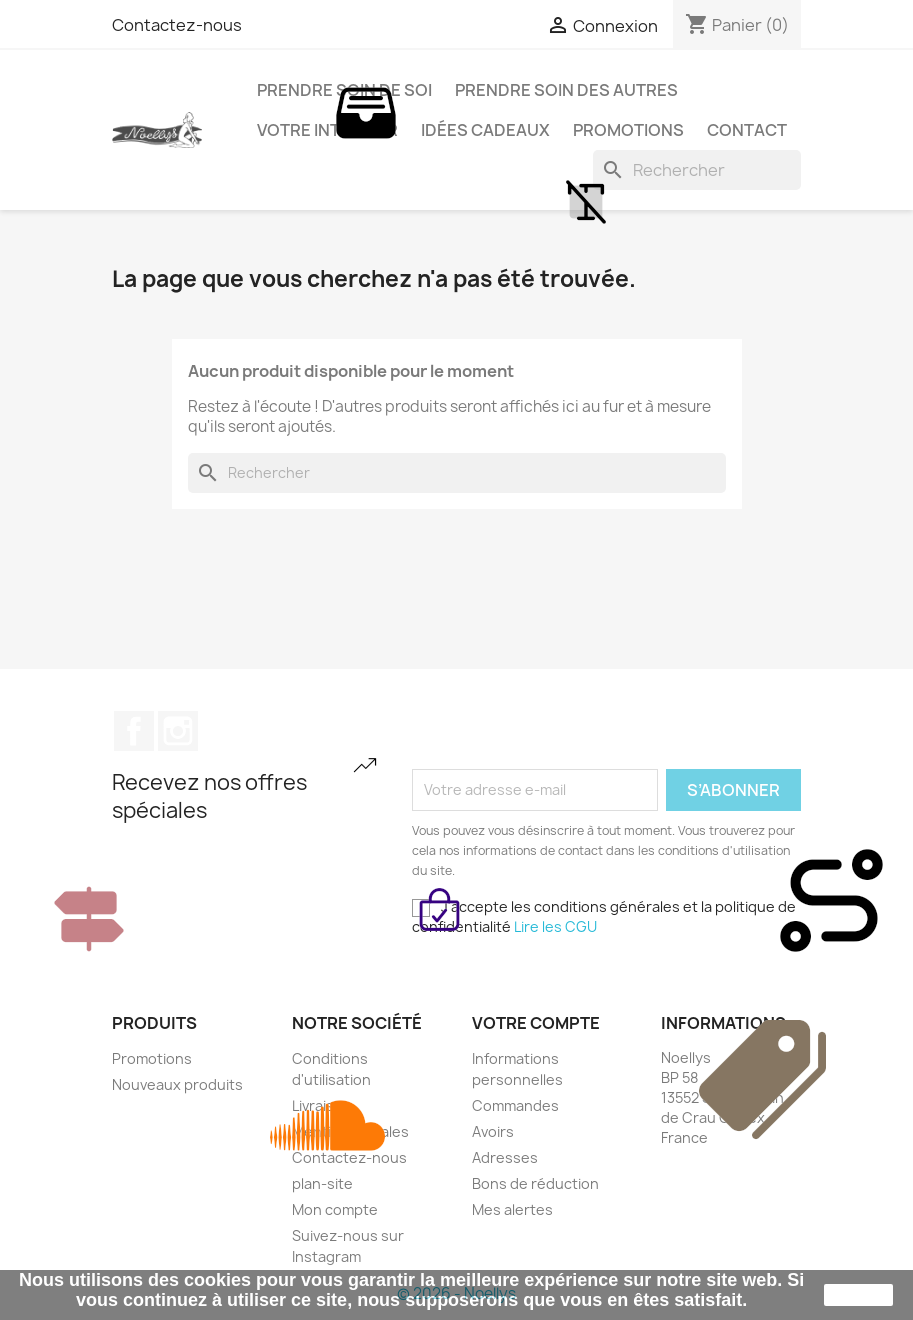 This screenshot has width=913, height=1320. What do you see at coordinates (762, 1079) in the screenshot?
I see `view or manage tags` at bounding box center [762, 1079].